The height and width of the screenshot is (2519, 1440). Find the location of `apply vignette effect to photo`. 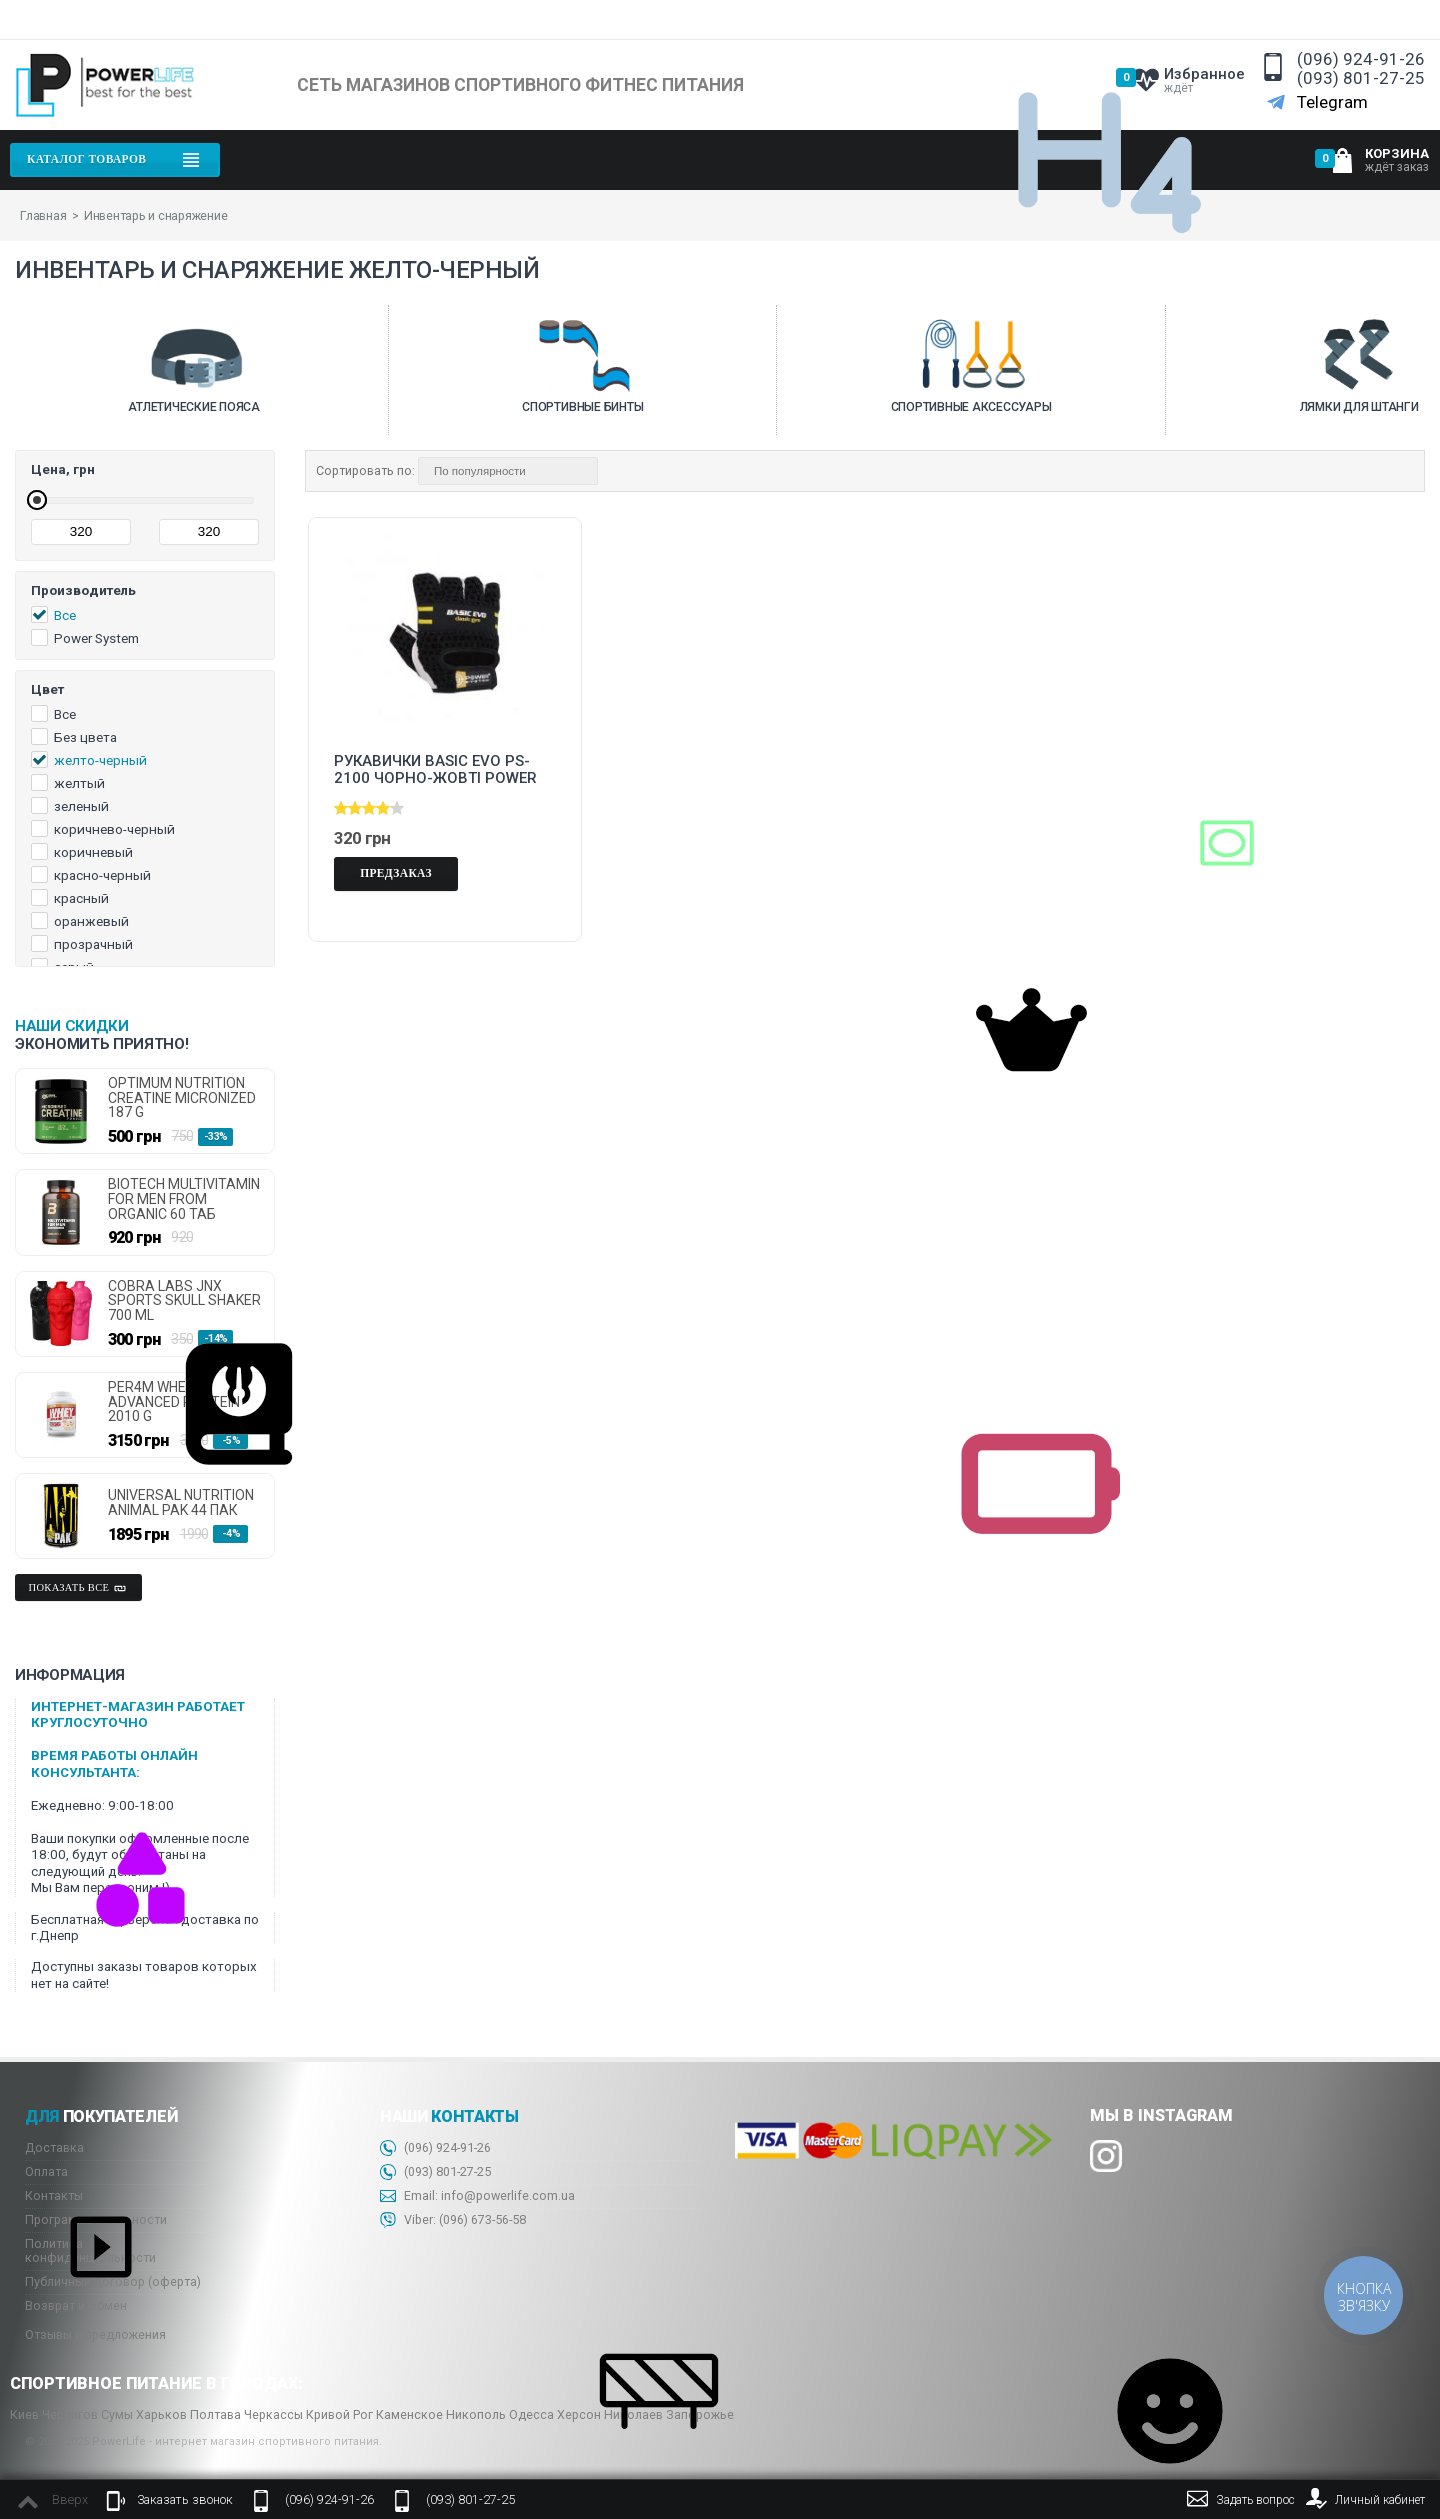

apply vignette effect to photo is located at coordinates (1227, 843).